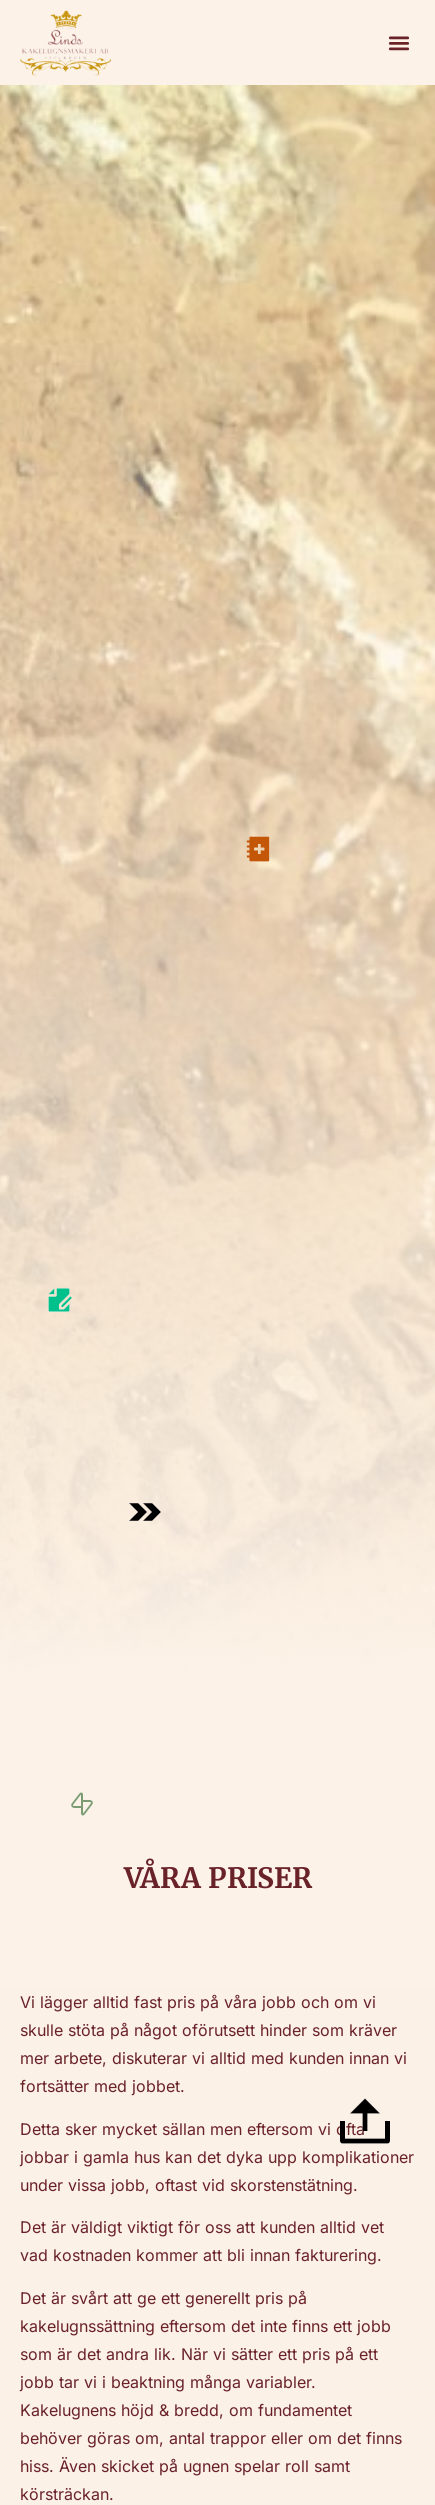  Describe the element at coordinates (59, 1300) in the screenshot. I see `edit document` at that location.